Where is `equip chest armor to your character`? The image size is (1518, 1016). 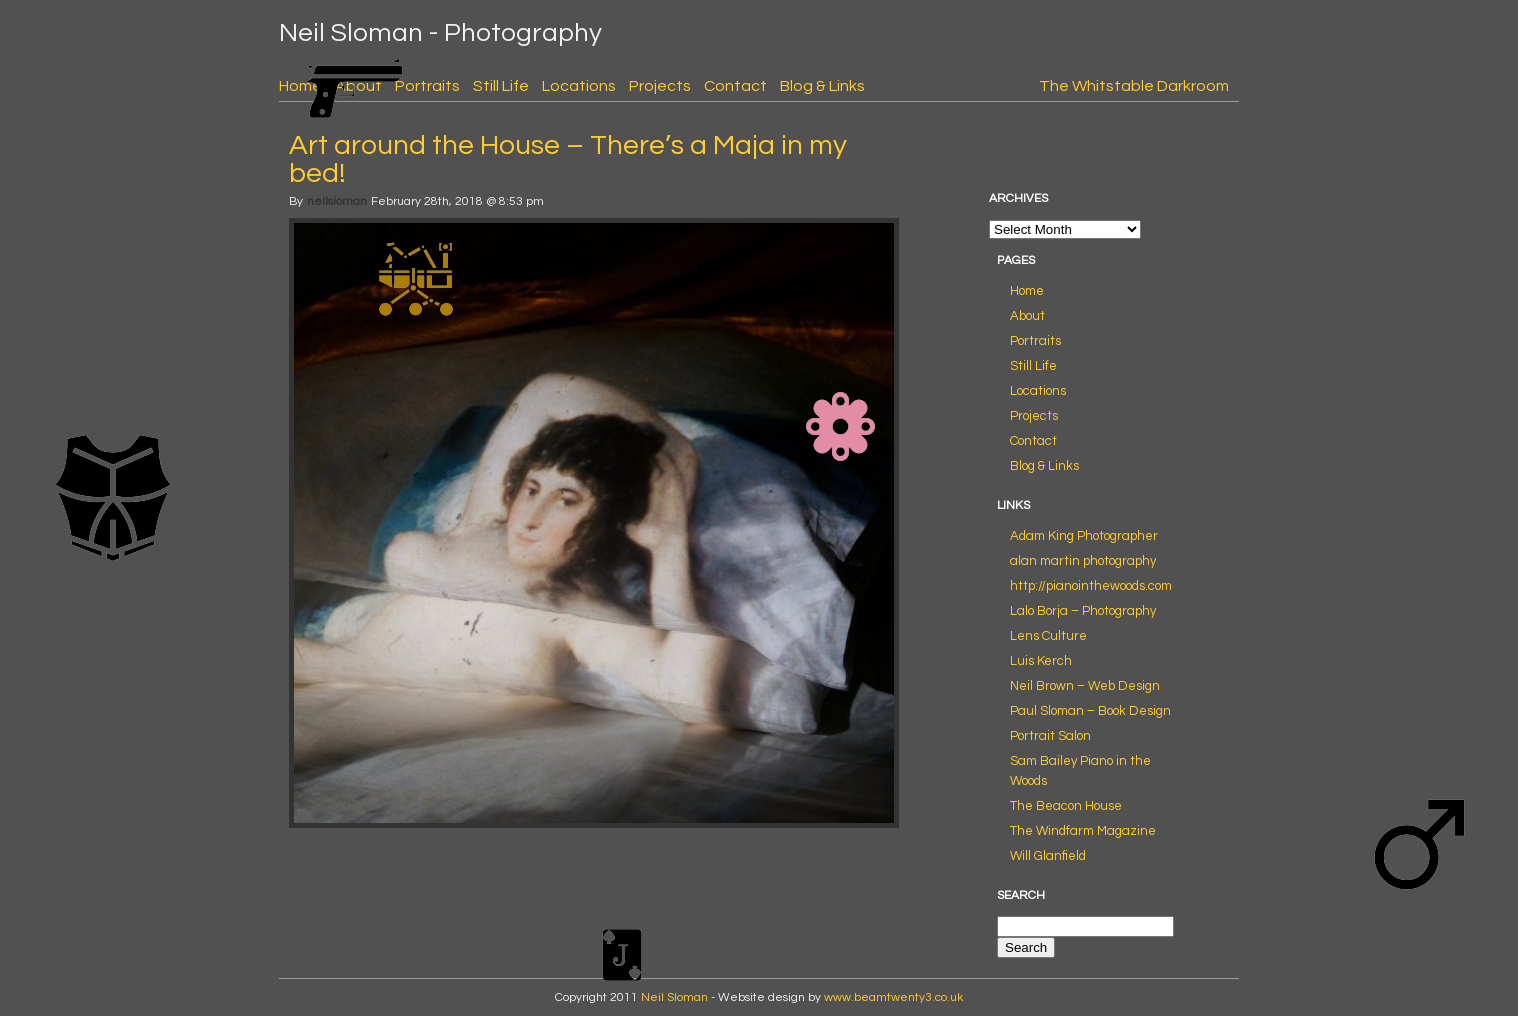 equip chest armor to your character is located at coordinates (113, 498).